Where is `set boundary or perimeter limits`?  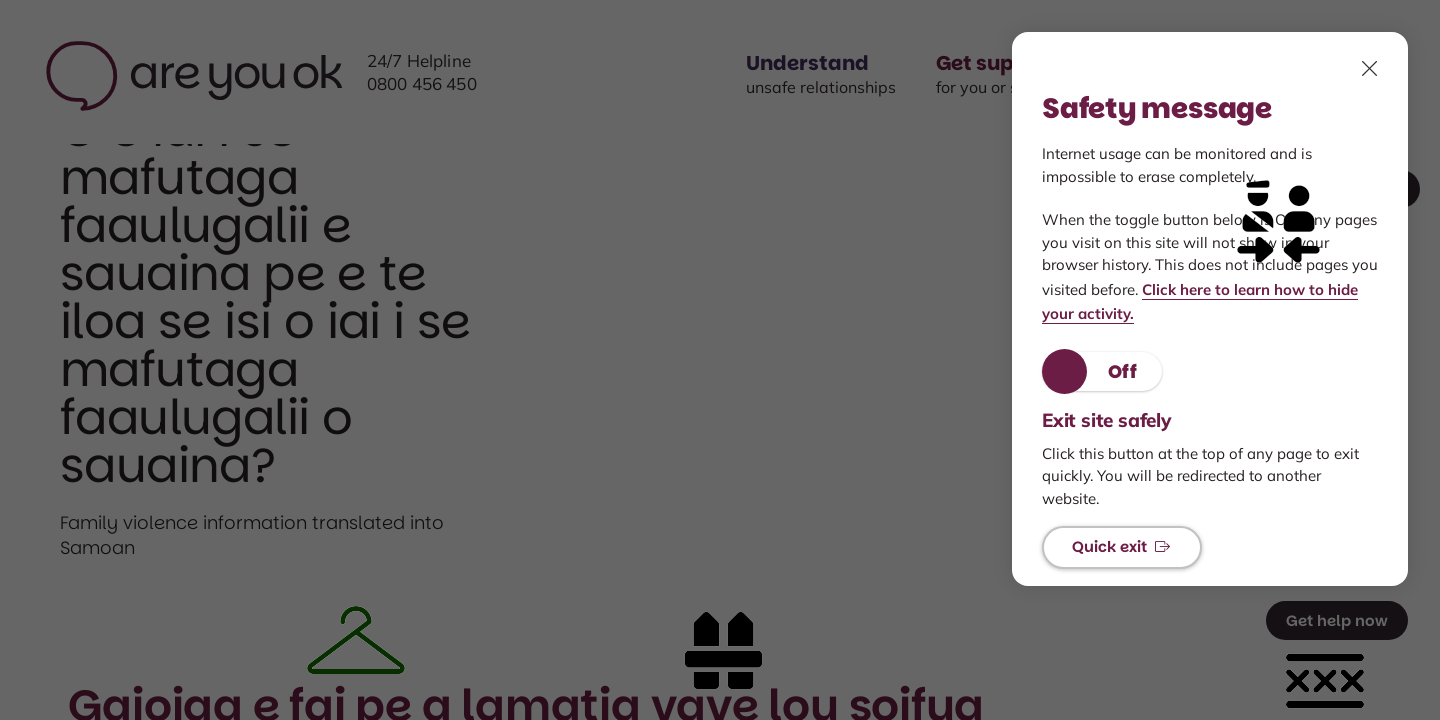
set boundary or perimeter limits is located at coordinates (723, 650).